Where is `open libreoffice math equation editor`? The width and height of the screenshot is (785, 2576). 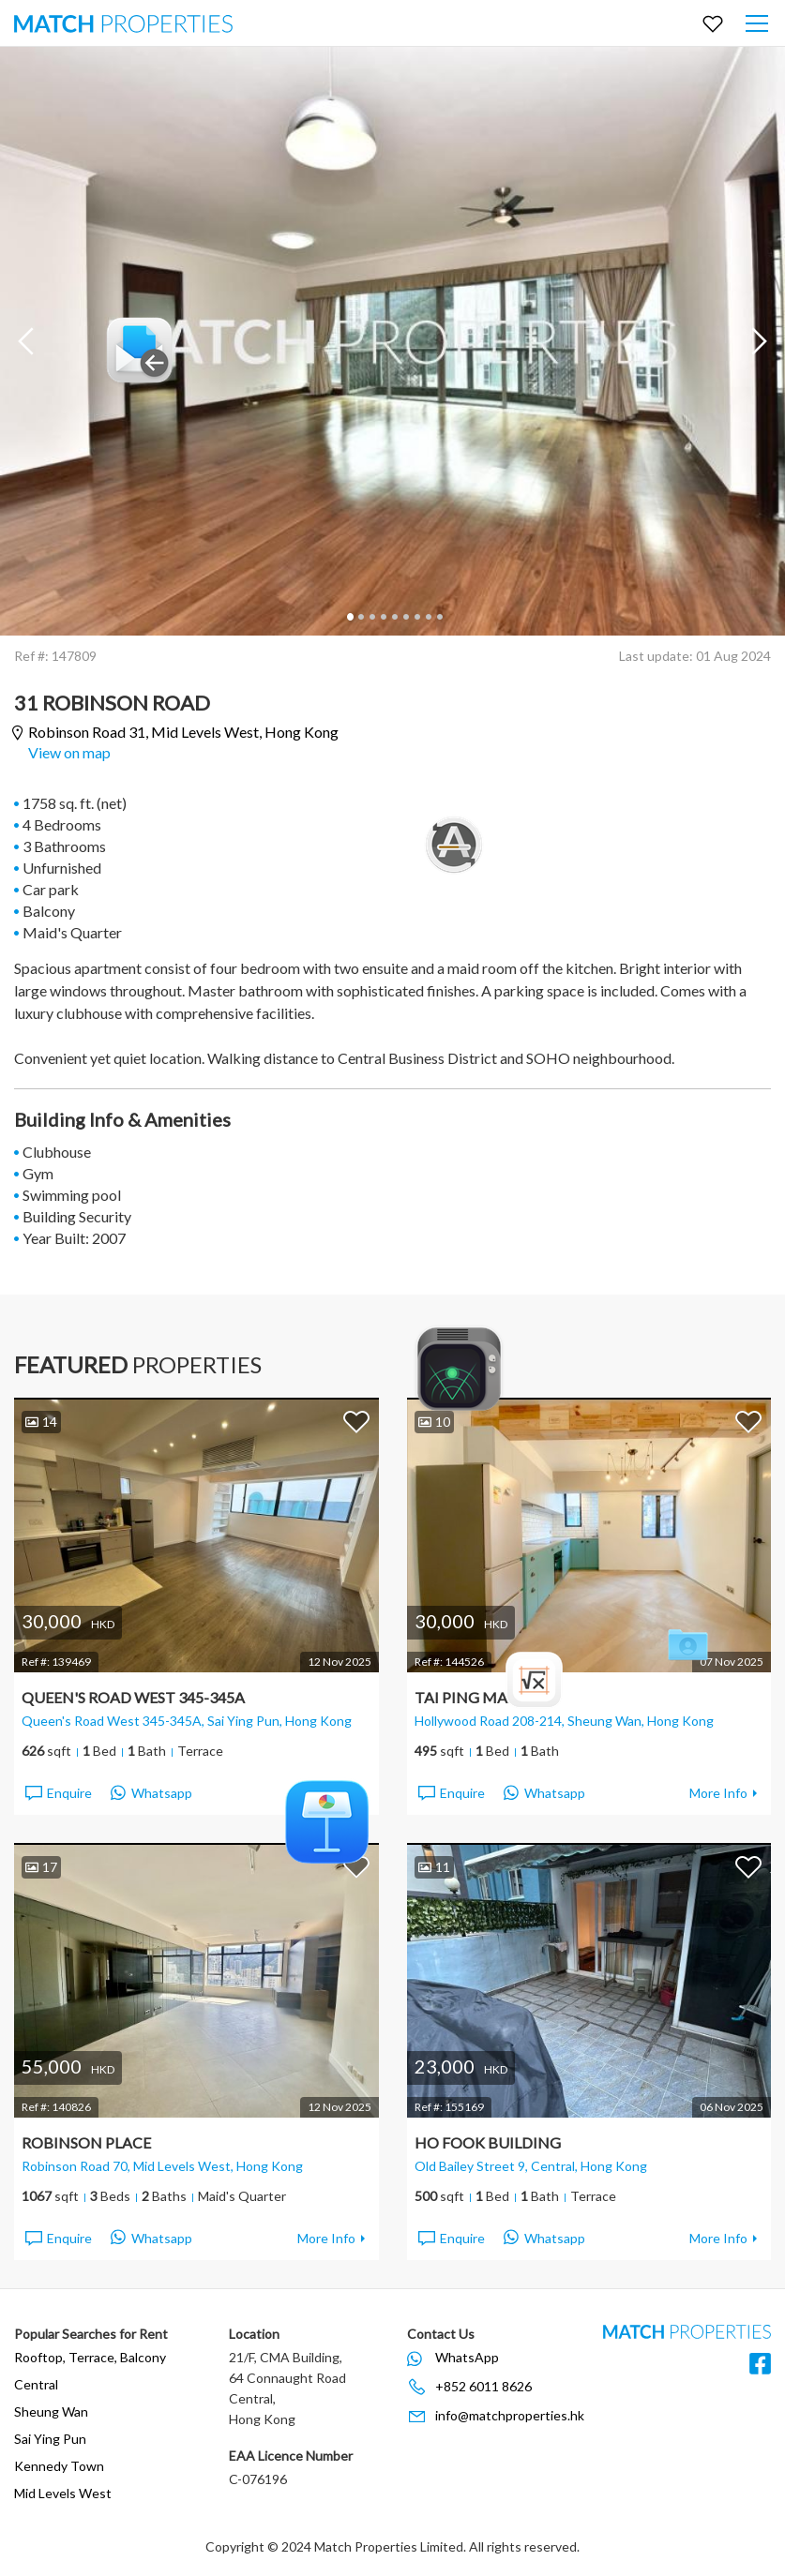
open libreoffice math equation editor is located at coordinates (534, 1680).